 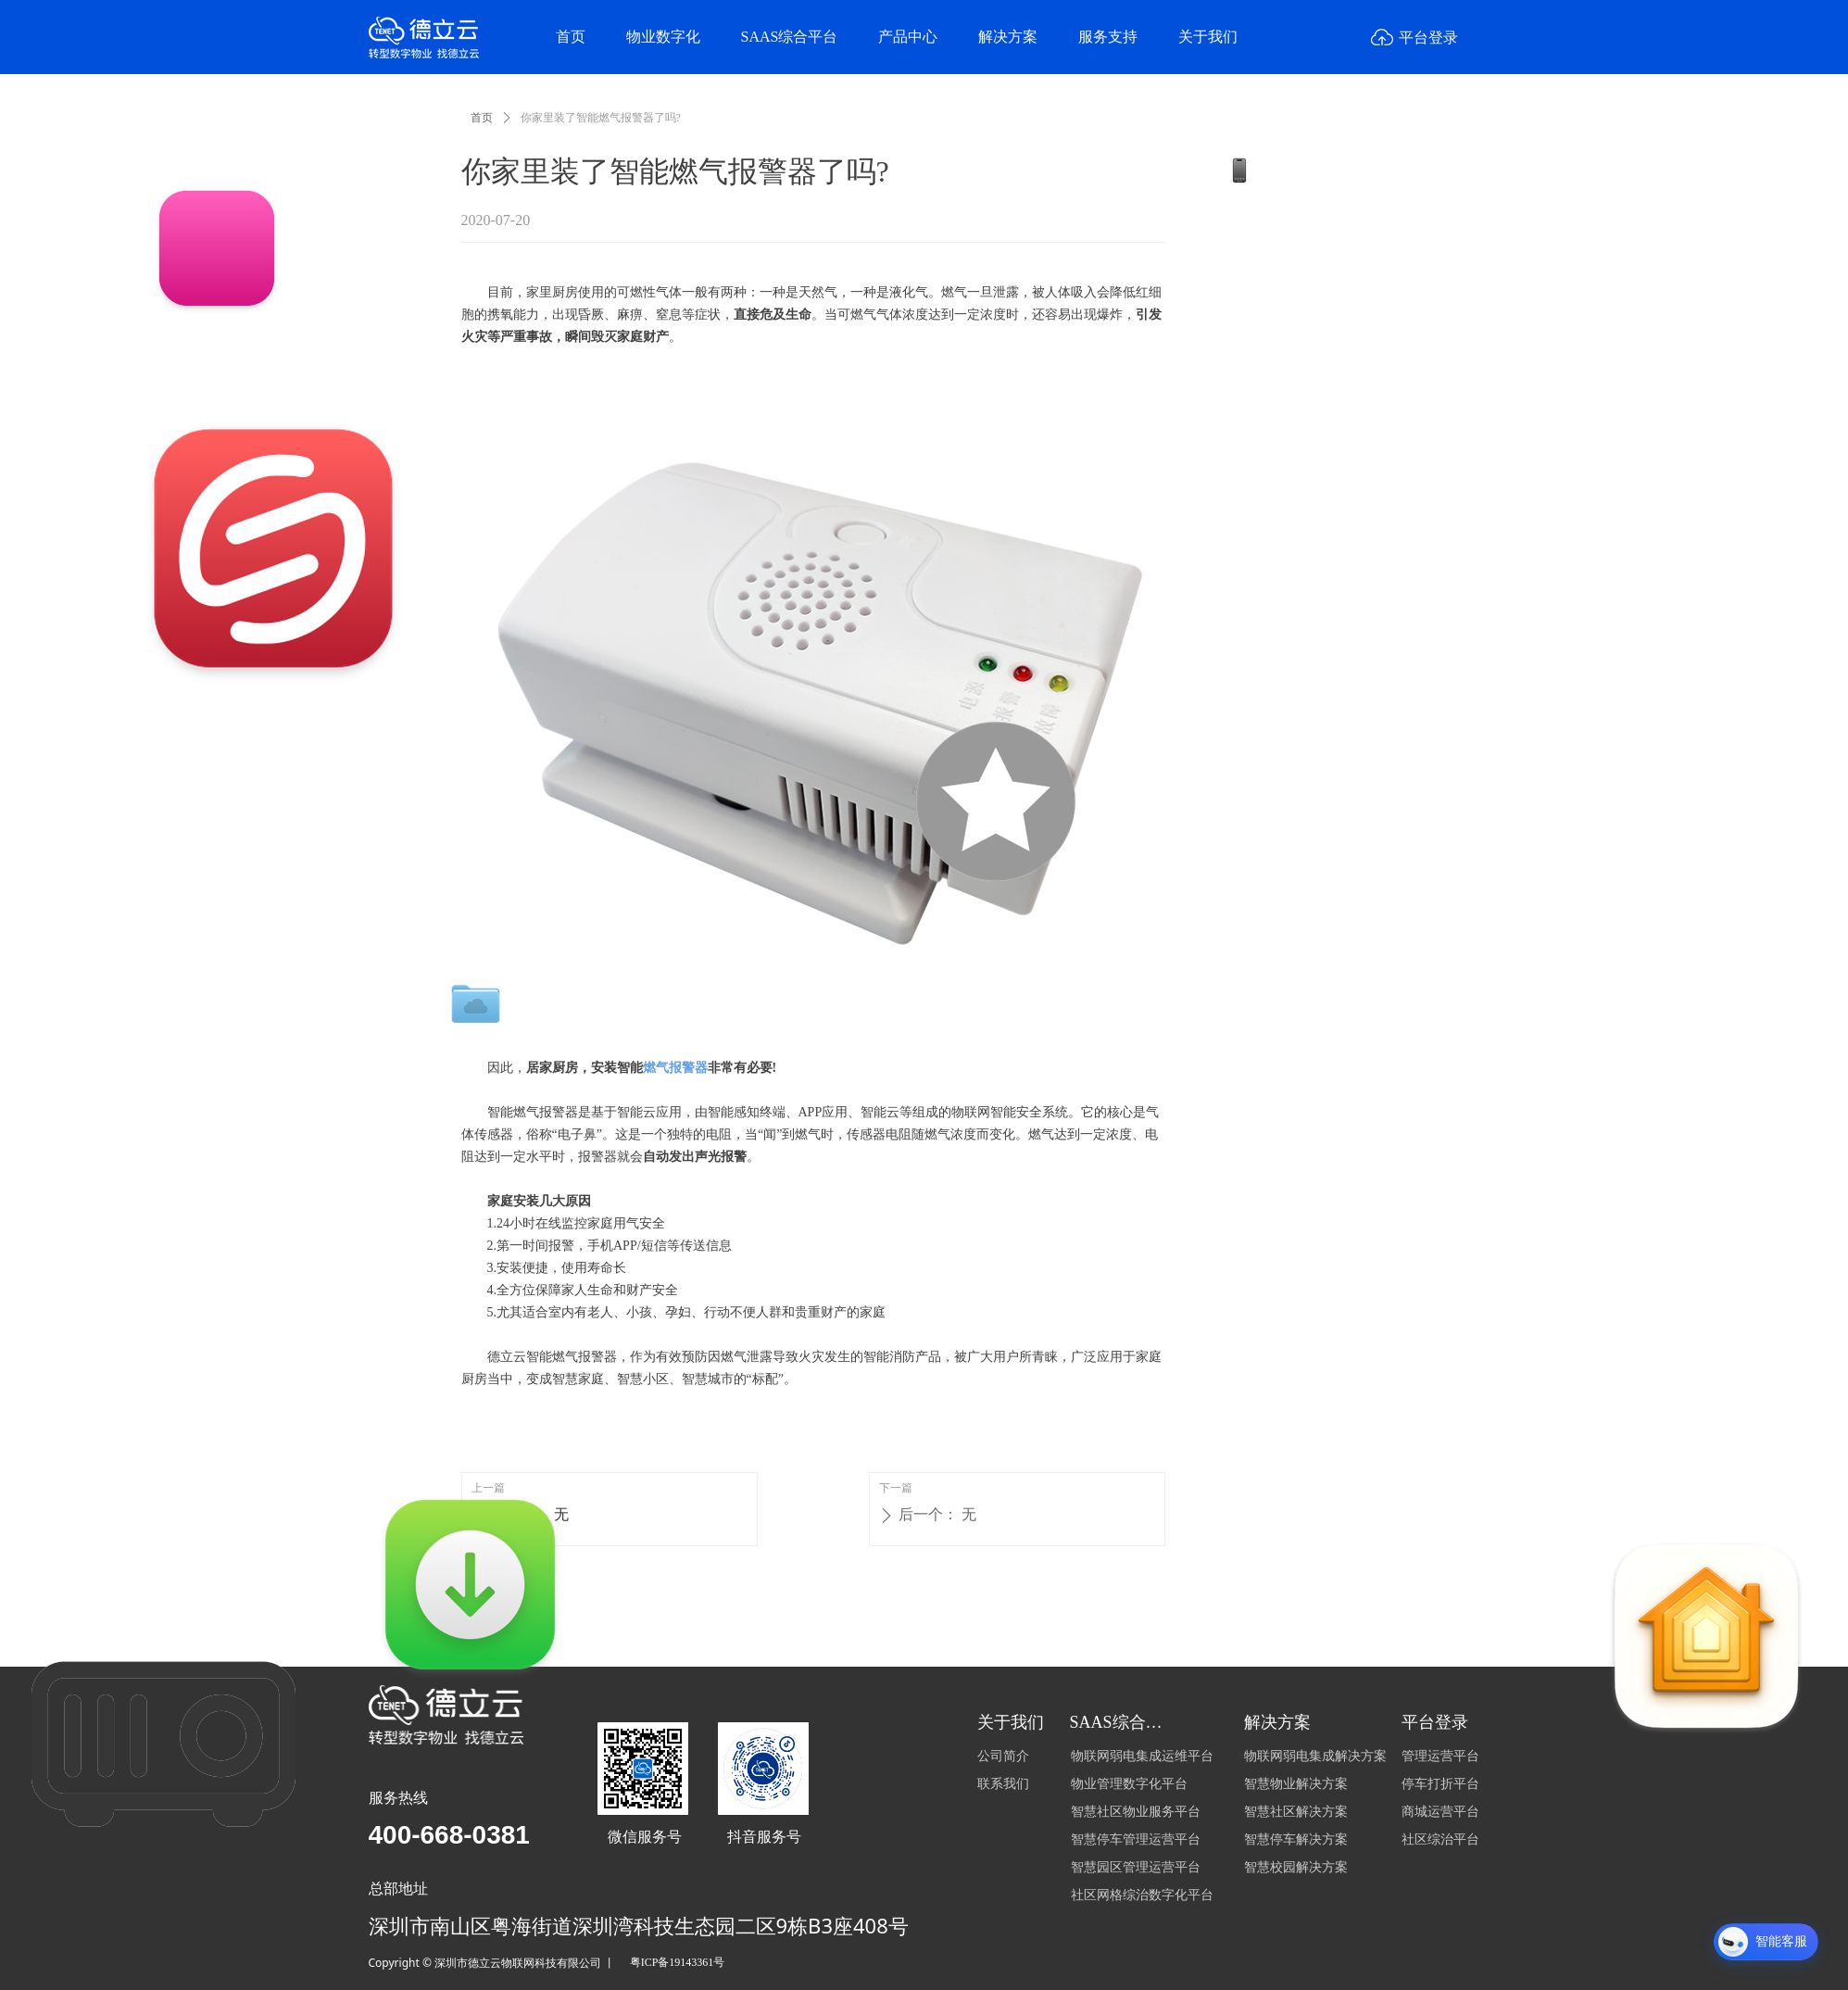 What do you see at coordinates (996, 801) in the screenshot?
I see `indicates an unrated item` at bounding box center [996, 801].